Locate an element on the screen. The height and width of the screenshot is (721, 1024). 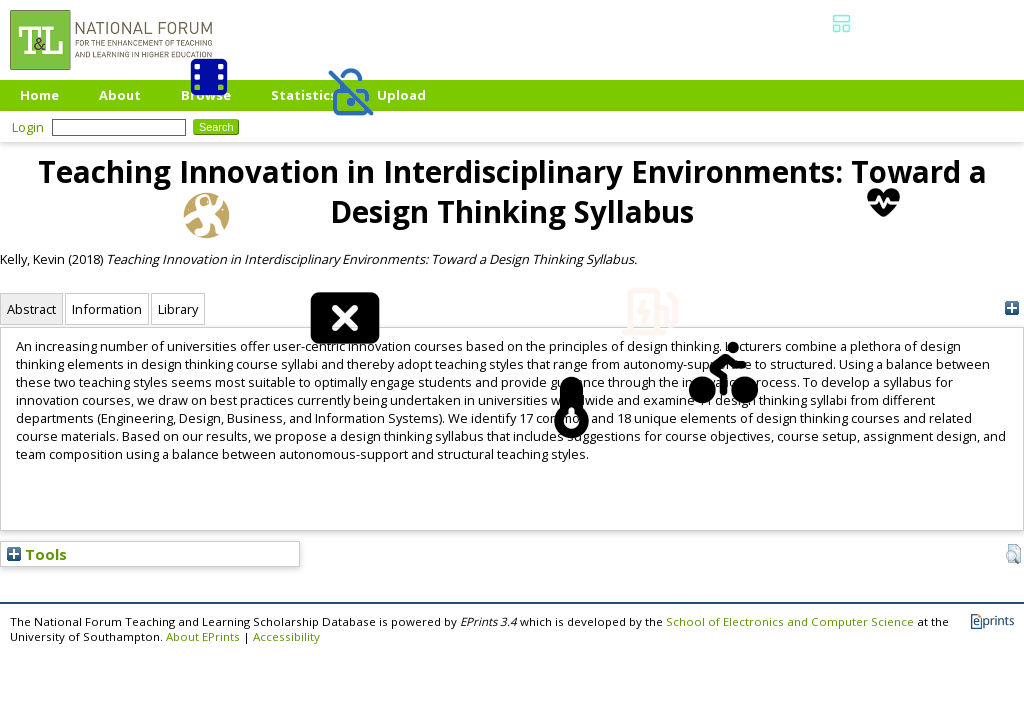
close or dismiss a modal window is located at coordinates (345, 318).